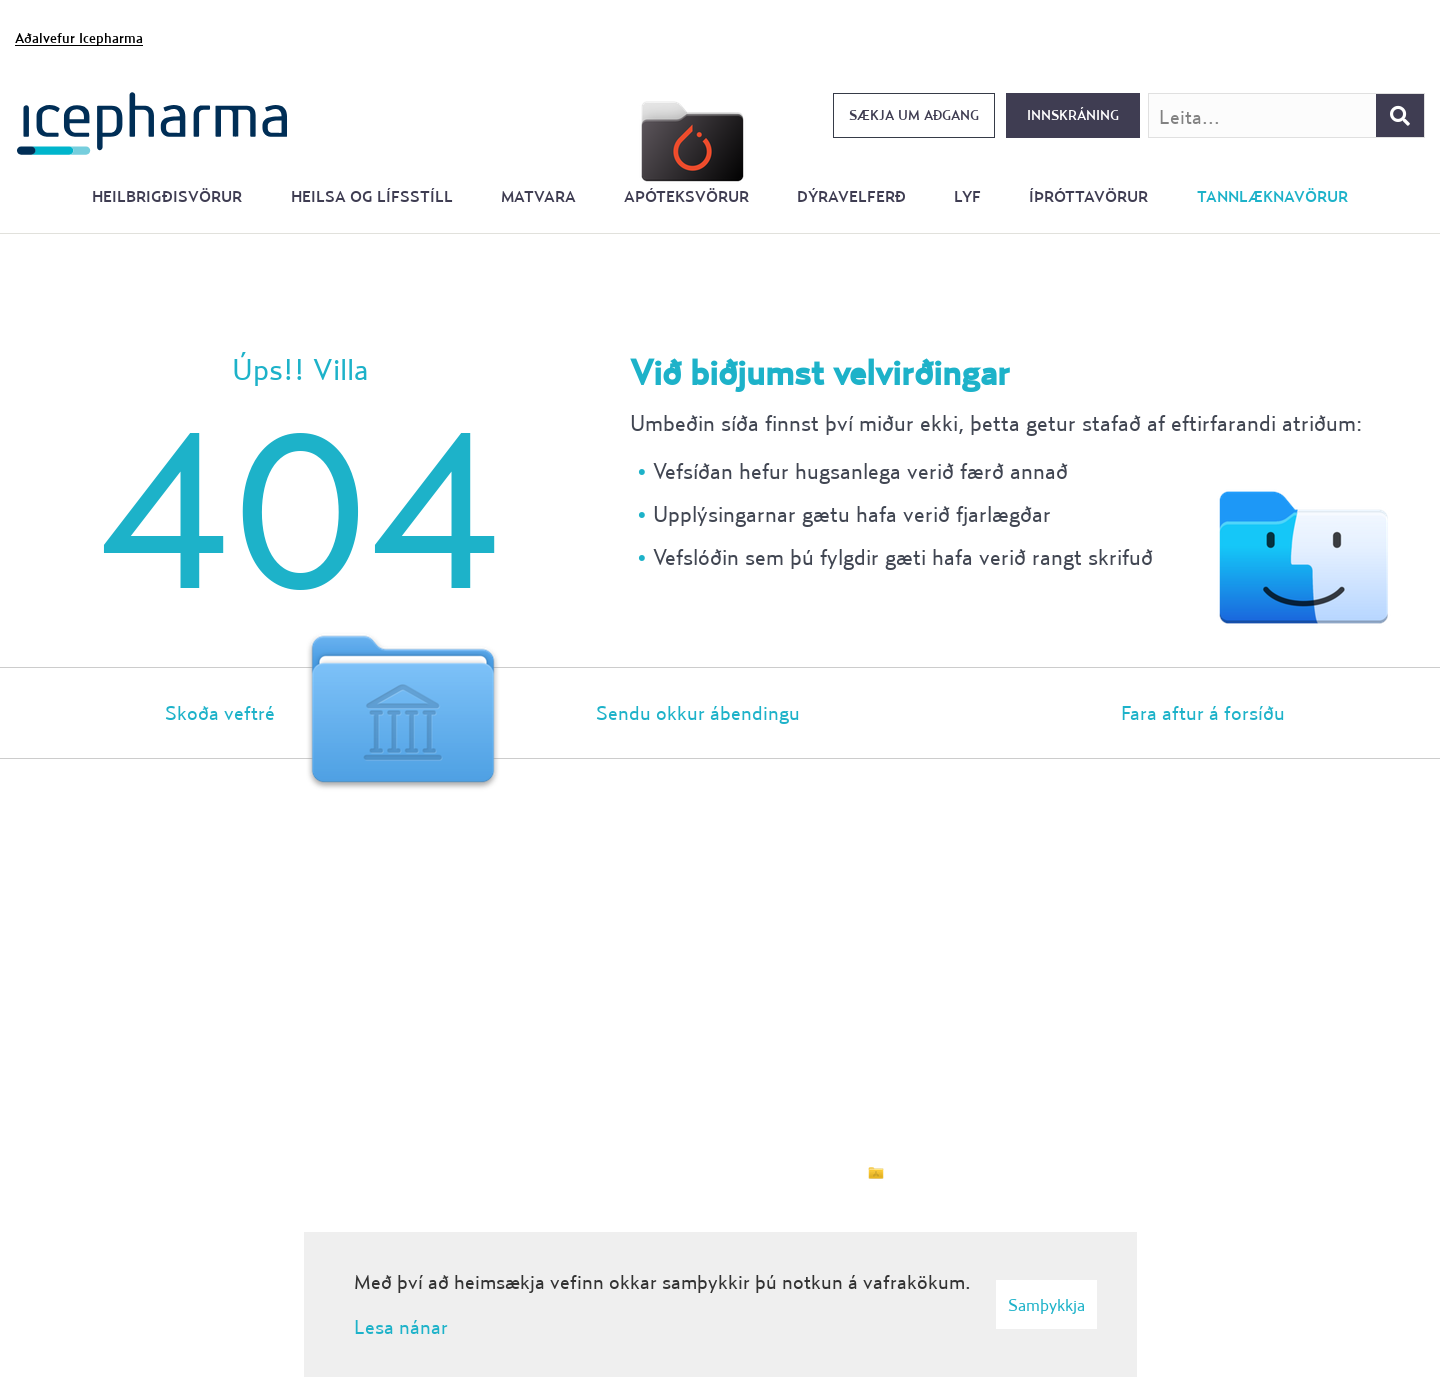 This screenshot has height=1377, width=1440. Describe the element at coordinates (692, 144) in the screenshot. I see `open pytorch project folder` at that location.